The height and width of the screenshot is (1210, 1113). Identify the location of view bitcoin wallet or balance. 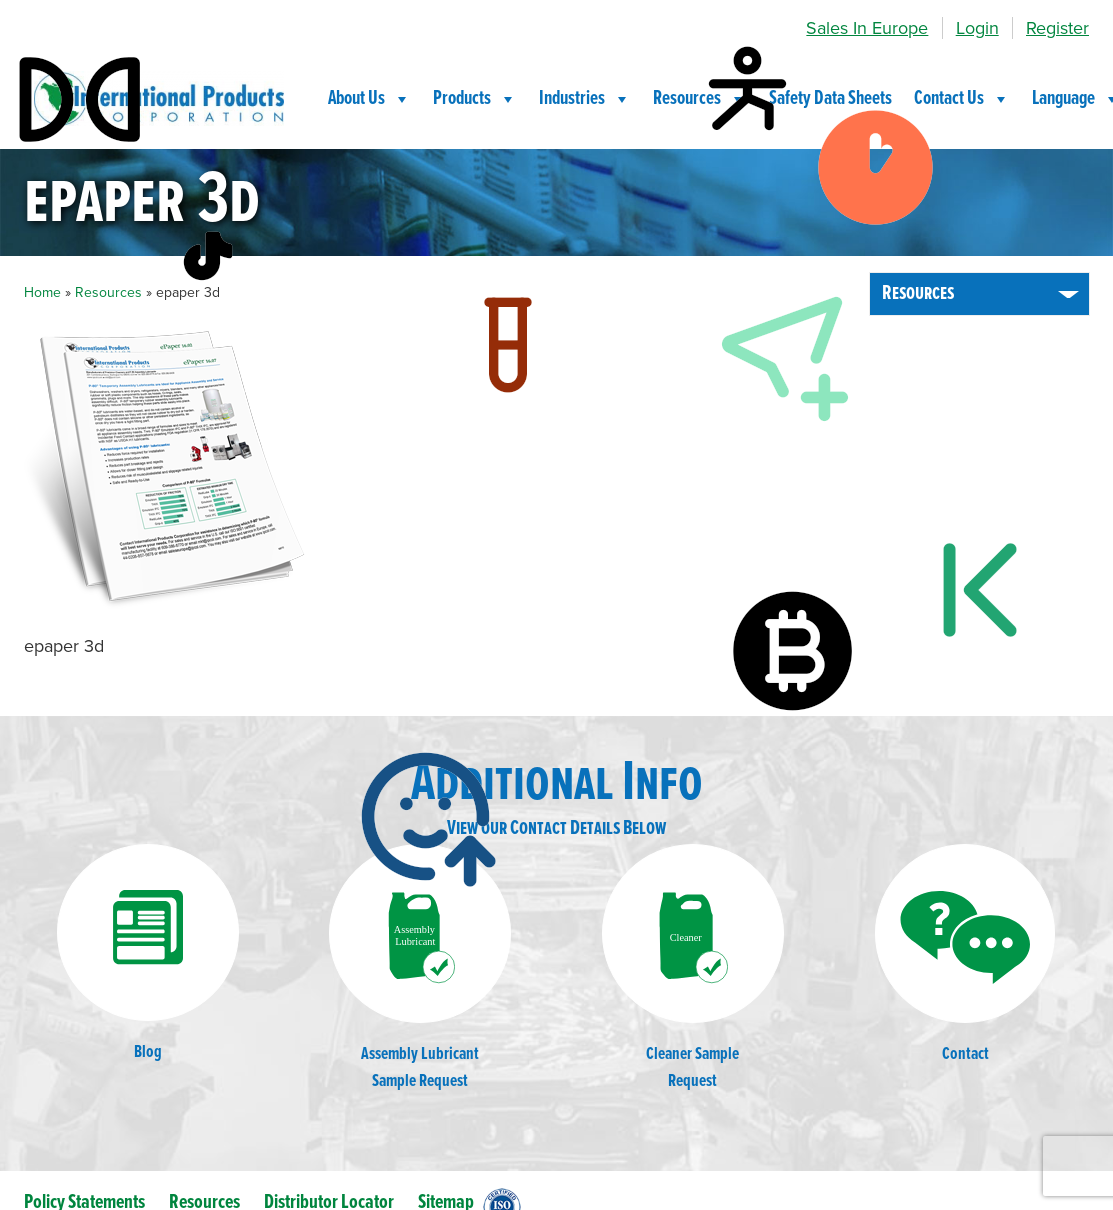
(788, 651).